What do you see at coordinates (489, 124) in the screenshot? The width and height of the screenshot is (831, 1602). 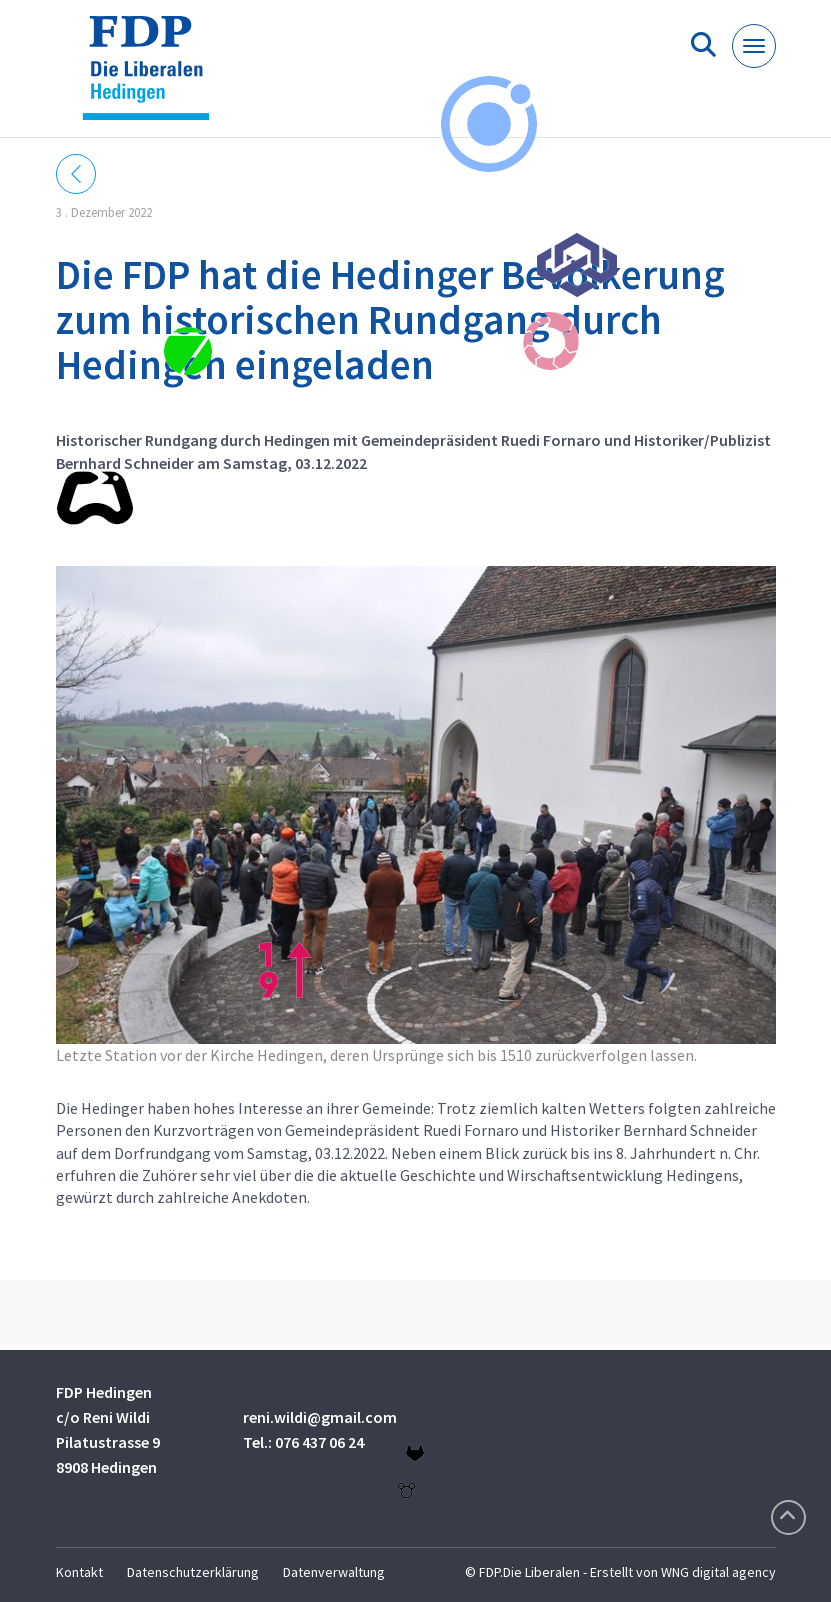 I see `ionic framework logo` at bounding box center [489, 124].